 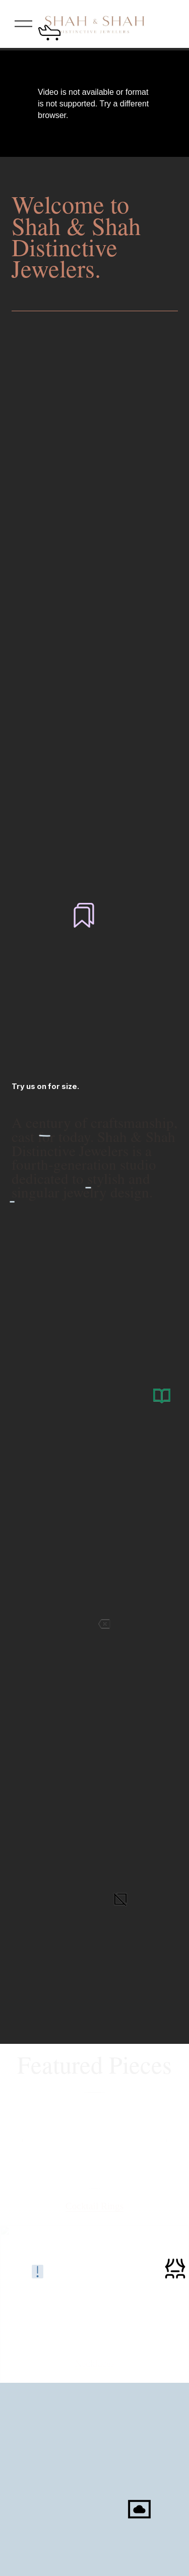 I want to click on indicates browser not supported for this feature, so click(x=120, y=1899).